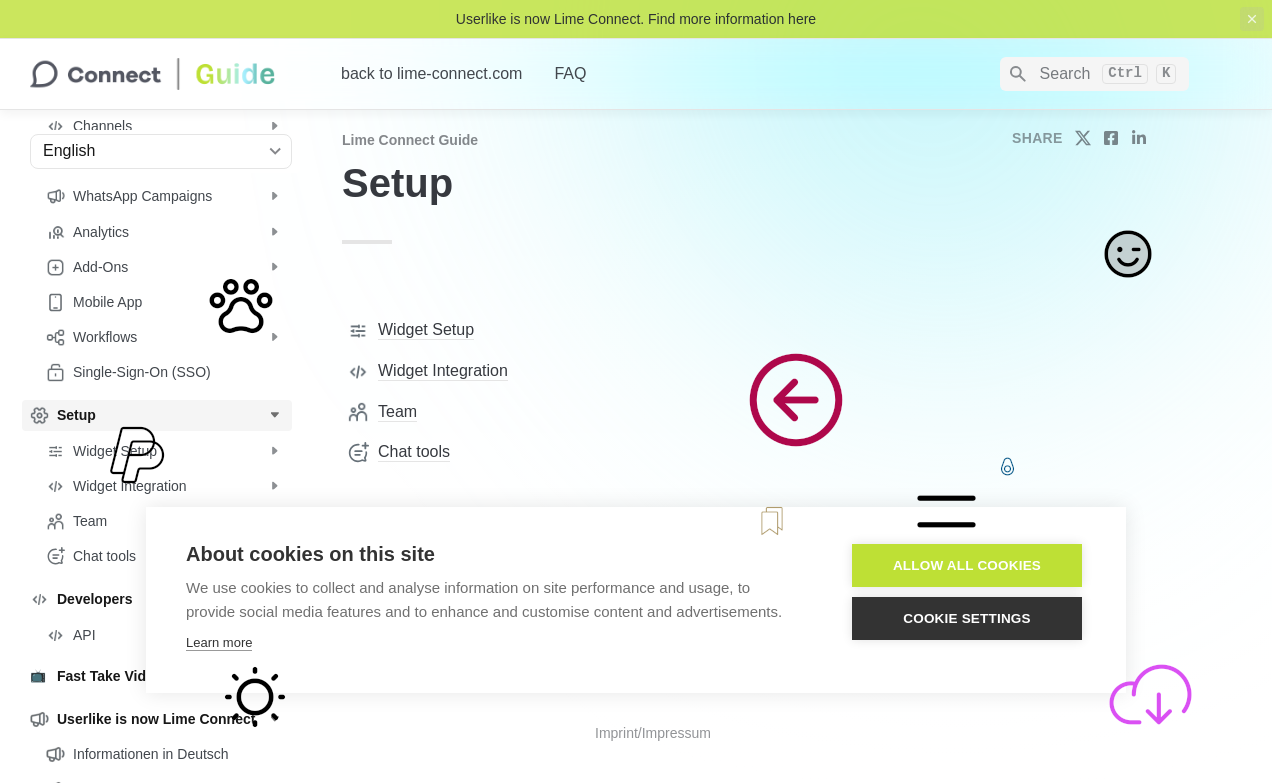  What do you see at coordinates (1007, 466) in the screenshot?
I see `indicates healthy or vegetarian food options` at bounding box center [1007, 466].